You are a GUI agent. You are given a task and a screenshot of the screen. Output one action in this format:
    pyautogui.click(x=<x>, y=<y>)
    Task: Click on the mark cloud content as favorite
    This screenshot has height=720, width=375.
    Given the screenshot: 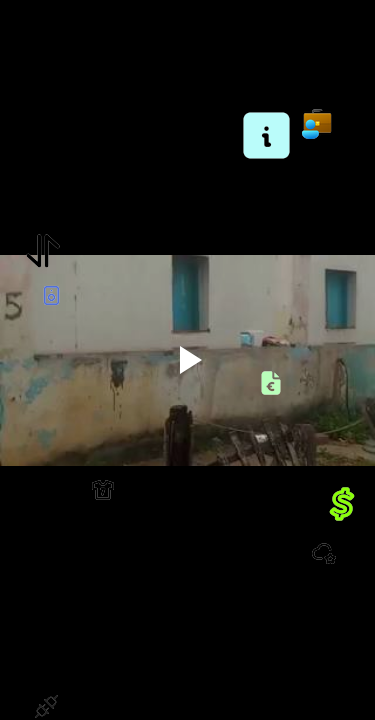 What is the action you would take?
    pyautogui.click(x=324, y=552)
    